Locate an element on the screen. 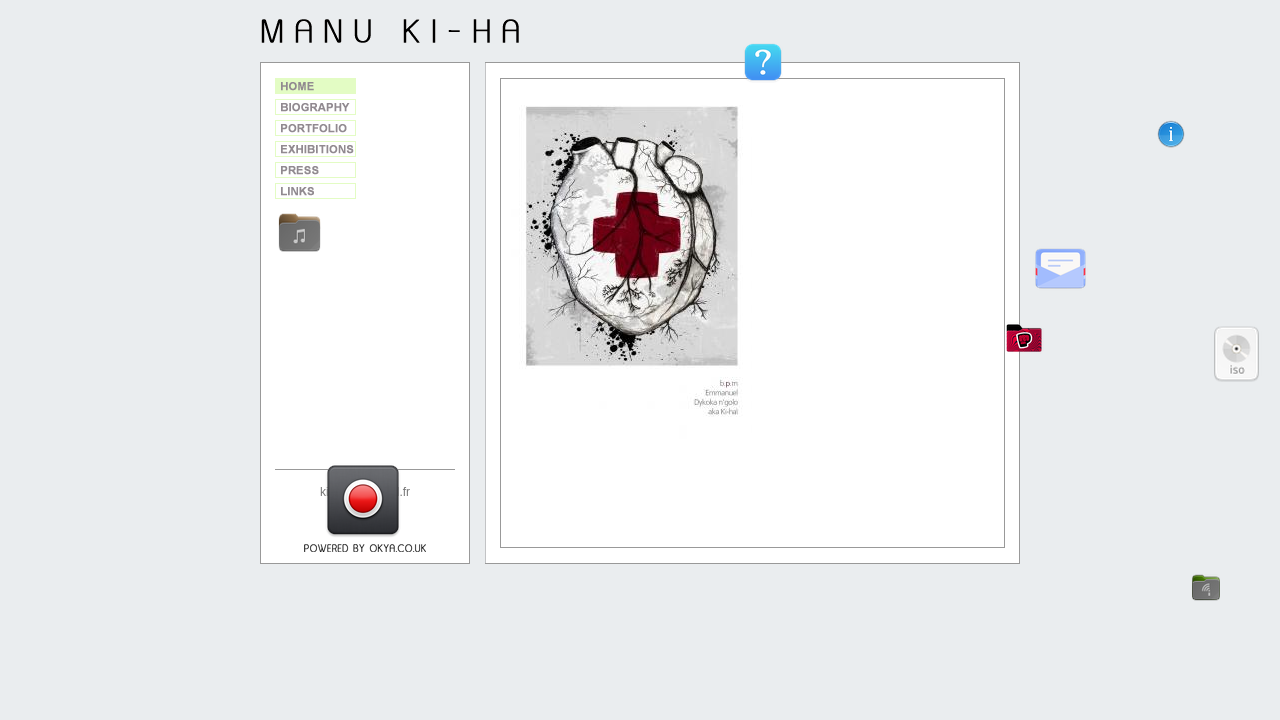 The image size is (1280, 720). open your music folder is located at coordinates (299, 232).